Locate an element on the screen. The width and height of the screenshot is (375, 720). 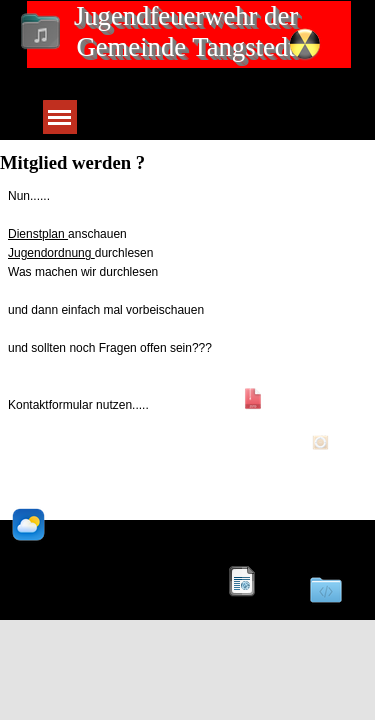
iPod shuffle device in gold color is located at coordinates (320, 442).